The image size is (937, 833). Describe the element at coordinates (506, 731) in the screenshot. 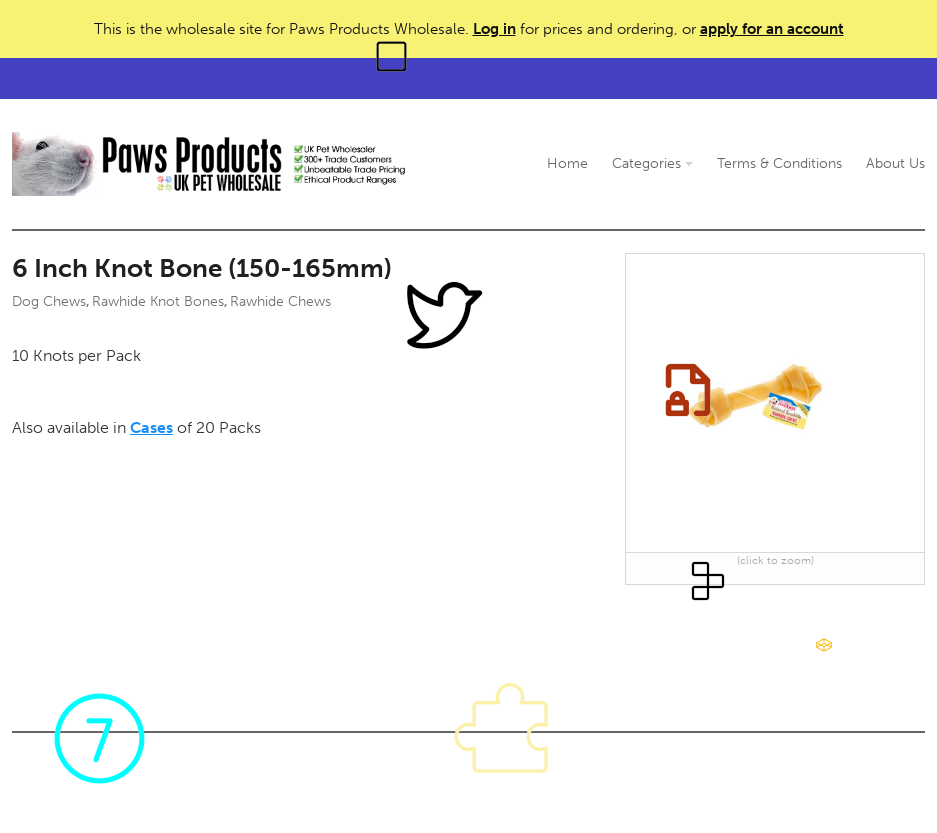

I see `access plugins or extensions` at that location.